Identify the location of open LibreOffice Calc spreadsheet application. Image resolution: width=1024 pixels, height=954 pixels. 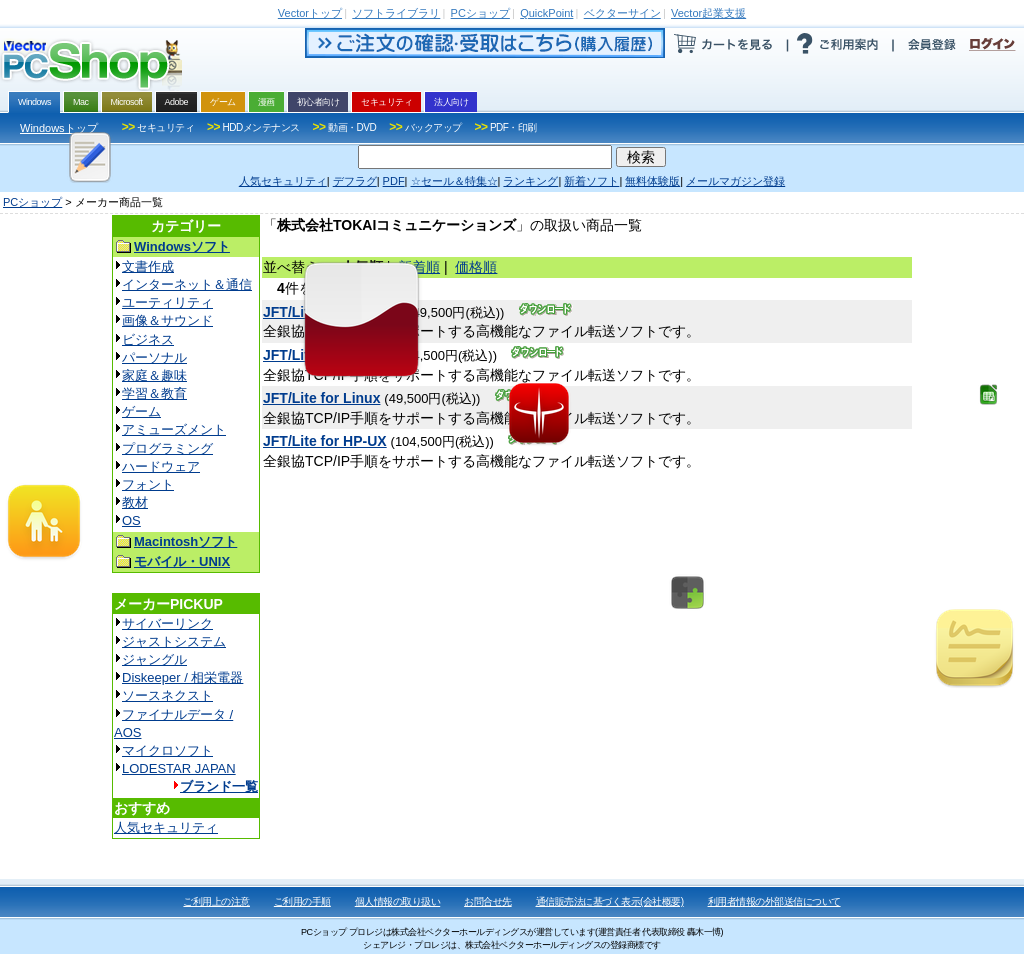
(988, 394).